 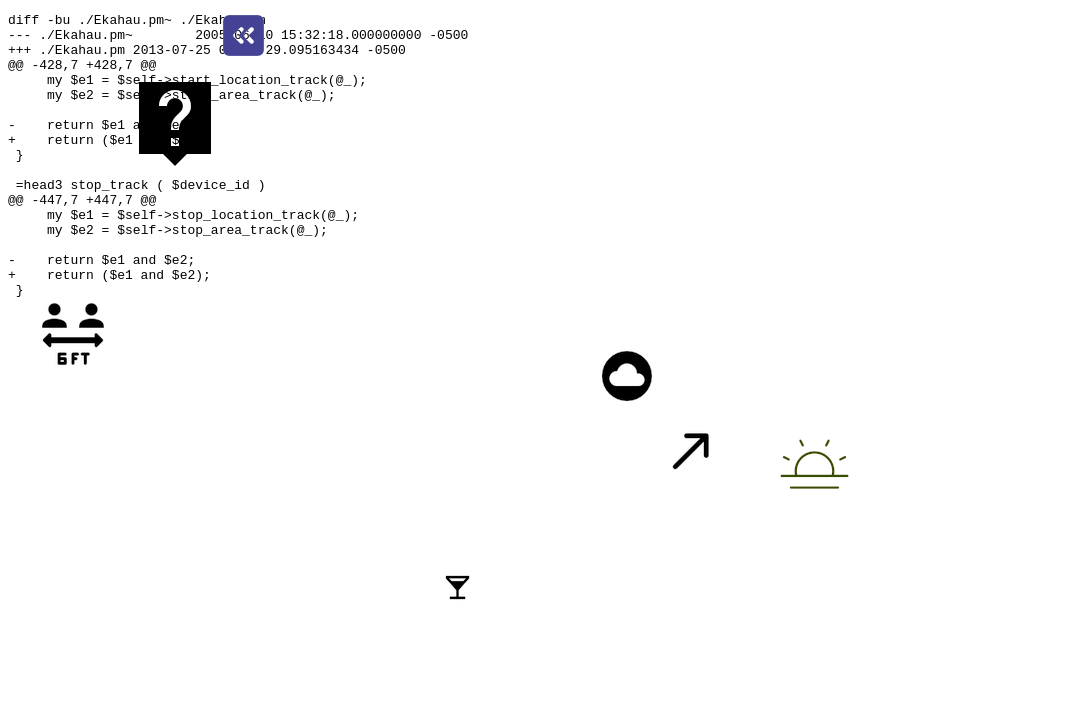 I want to click on access live help or support chat, so click(x=175, y=122).